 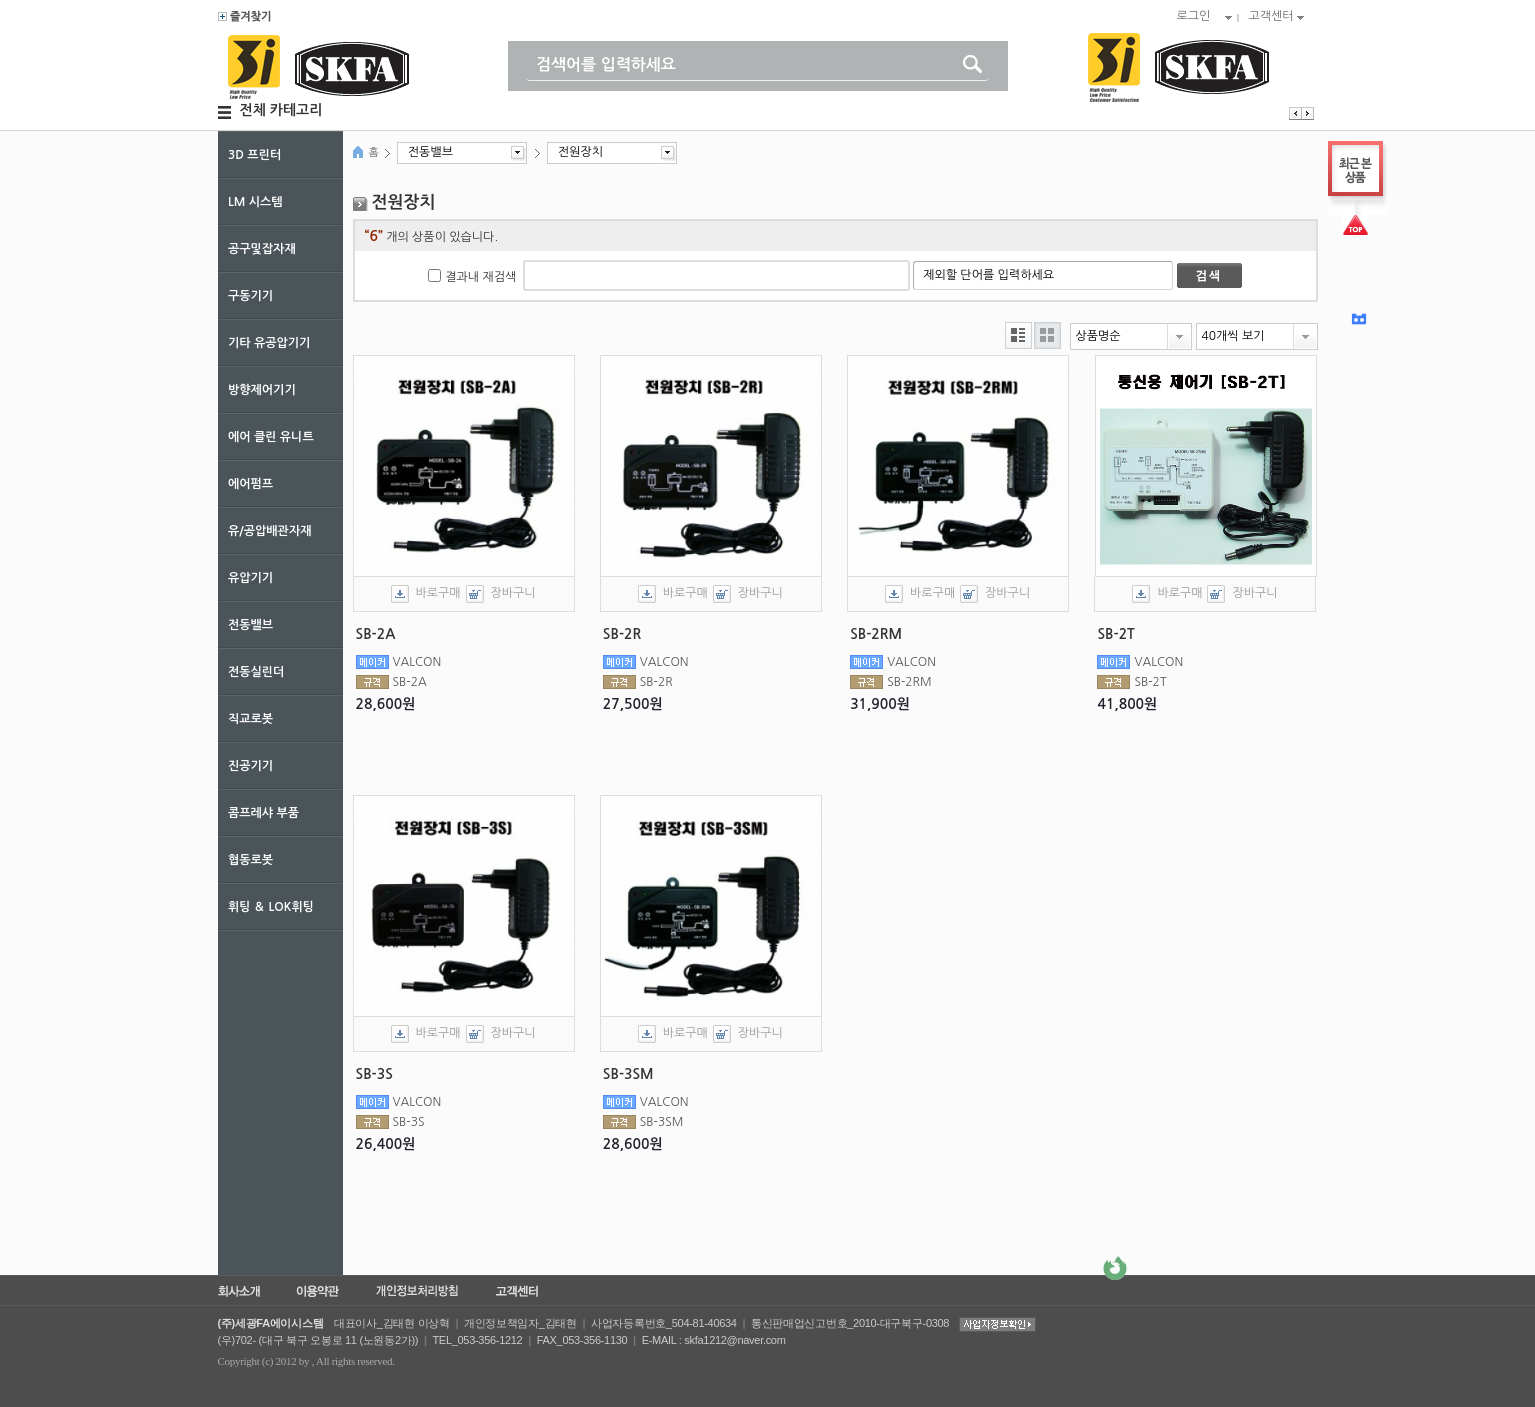 I want to click on simplybuilt brand logo, so click(x=1359, y=319).